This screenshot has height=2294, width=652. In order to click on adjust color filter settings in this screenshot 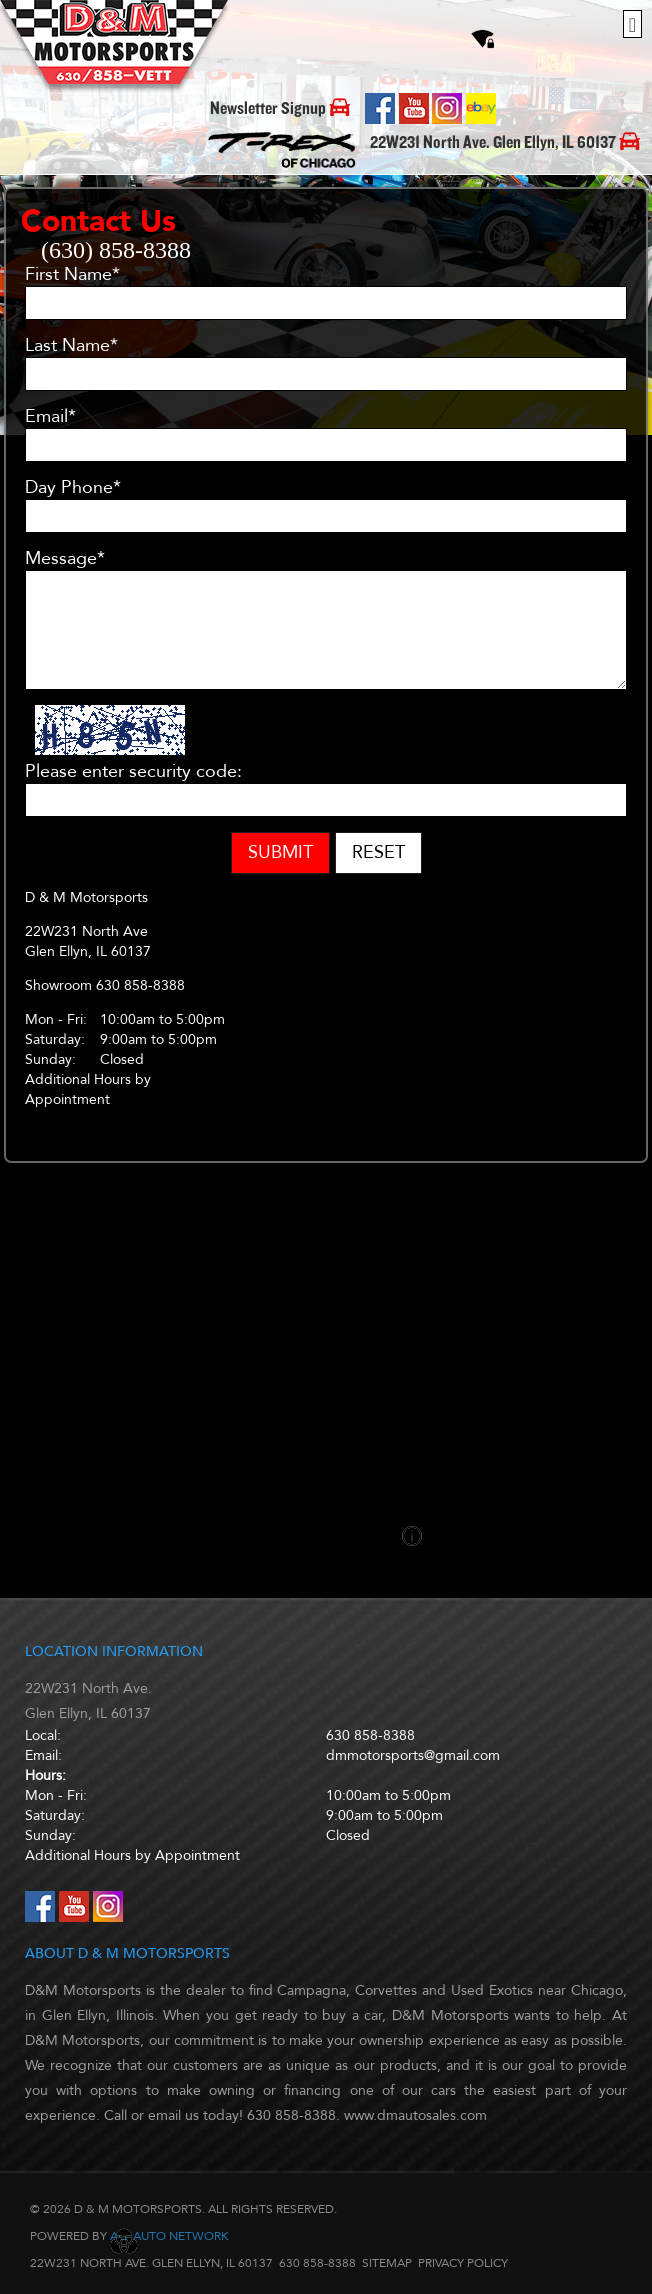, I will do `click(124, 2241)`.